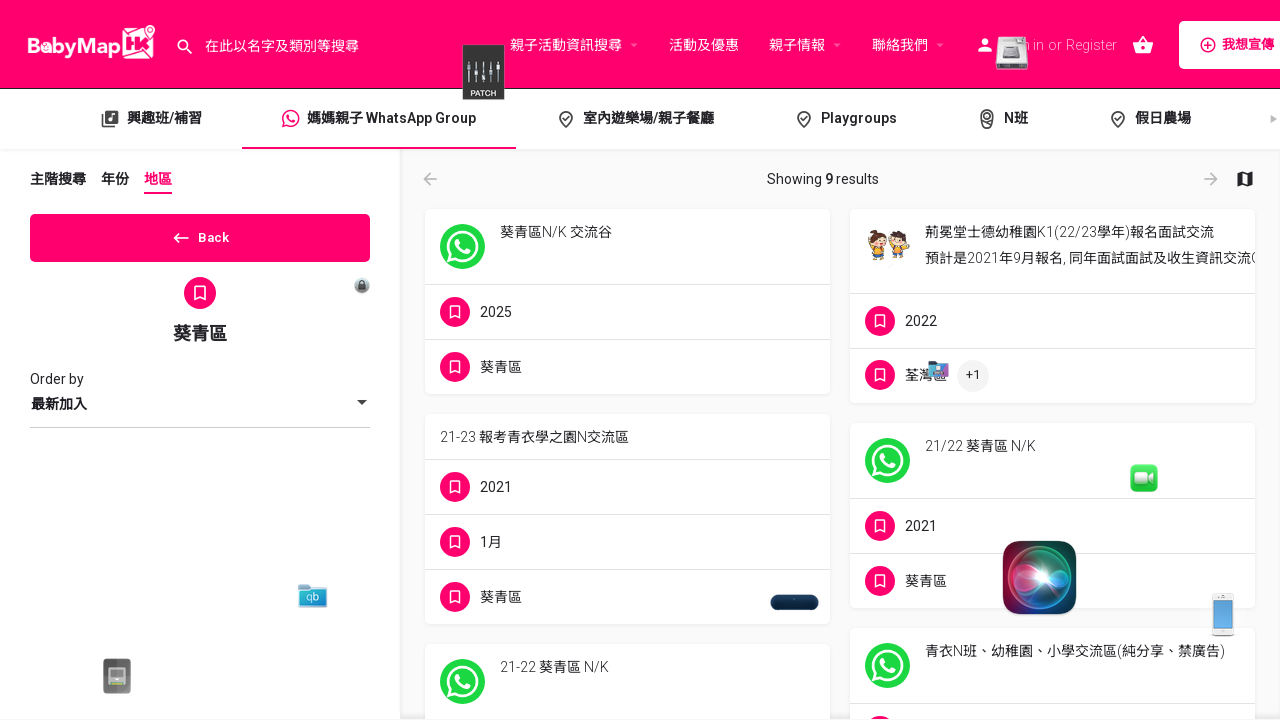  I want to click on mount or access a disk image file, so click(1011, 52).